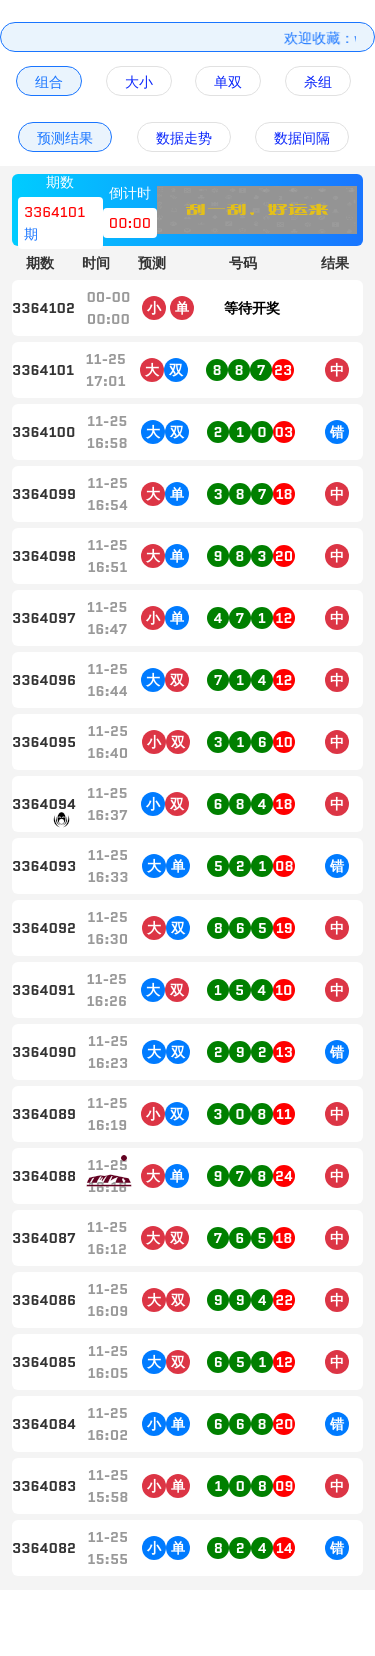 This screenshot has width=375, height=1656. Describe the element at coordinates (109, 1173) in the screenshot. I see `uluru landmark or australian destination` at that location.